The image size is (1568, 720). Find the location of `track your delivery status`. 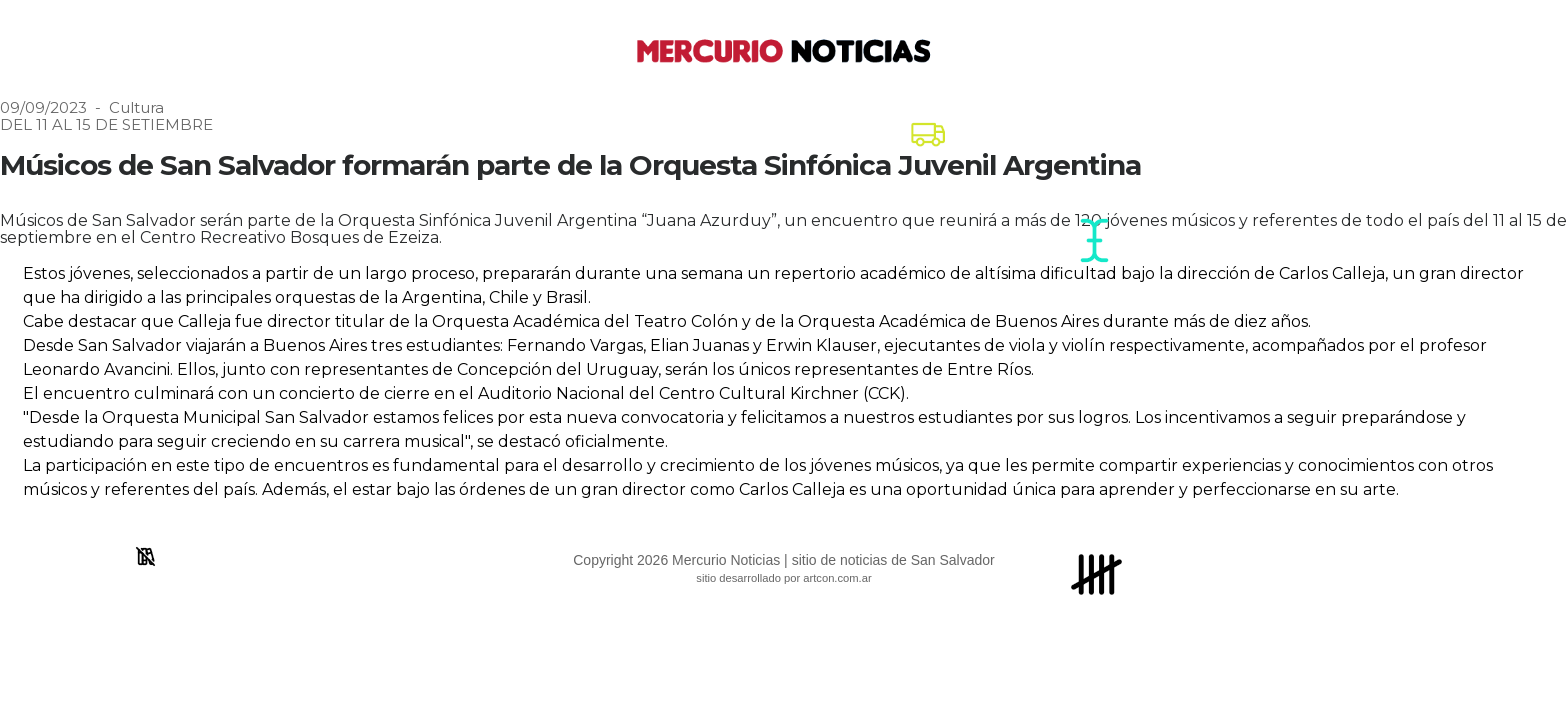

track your delivery status is located at coordinates (927, 133).